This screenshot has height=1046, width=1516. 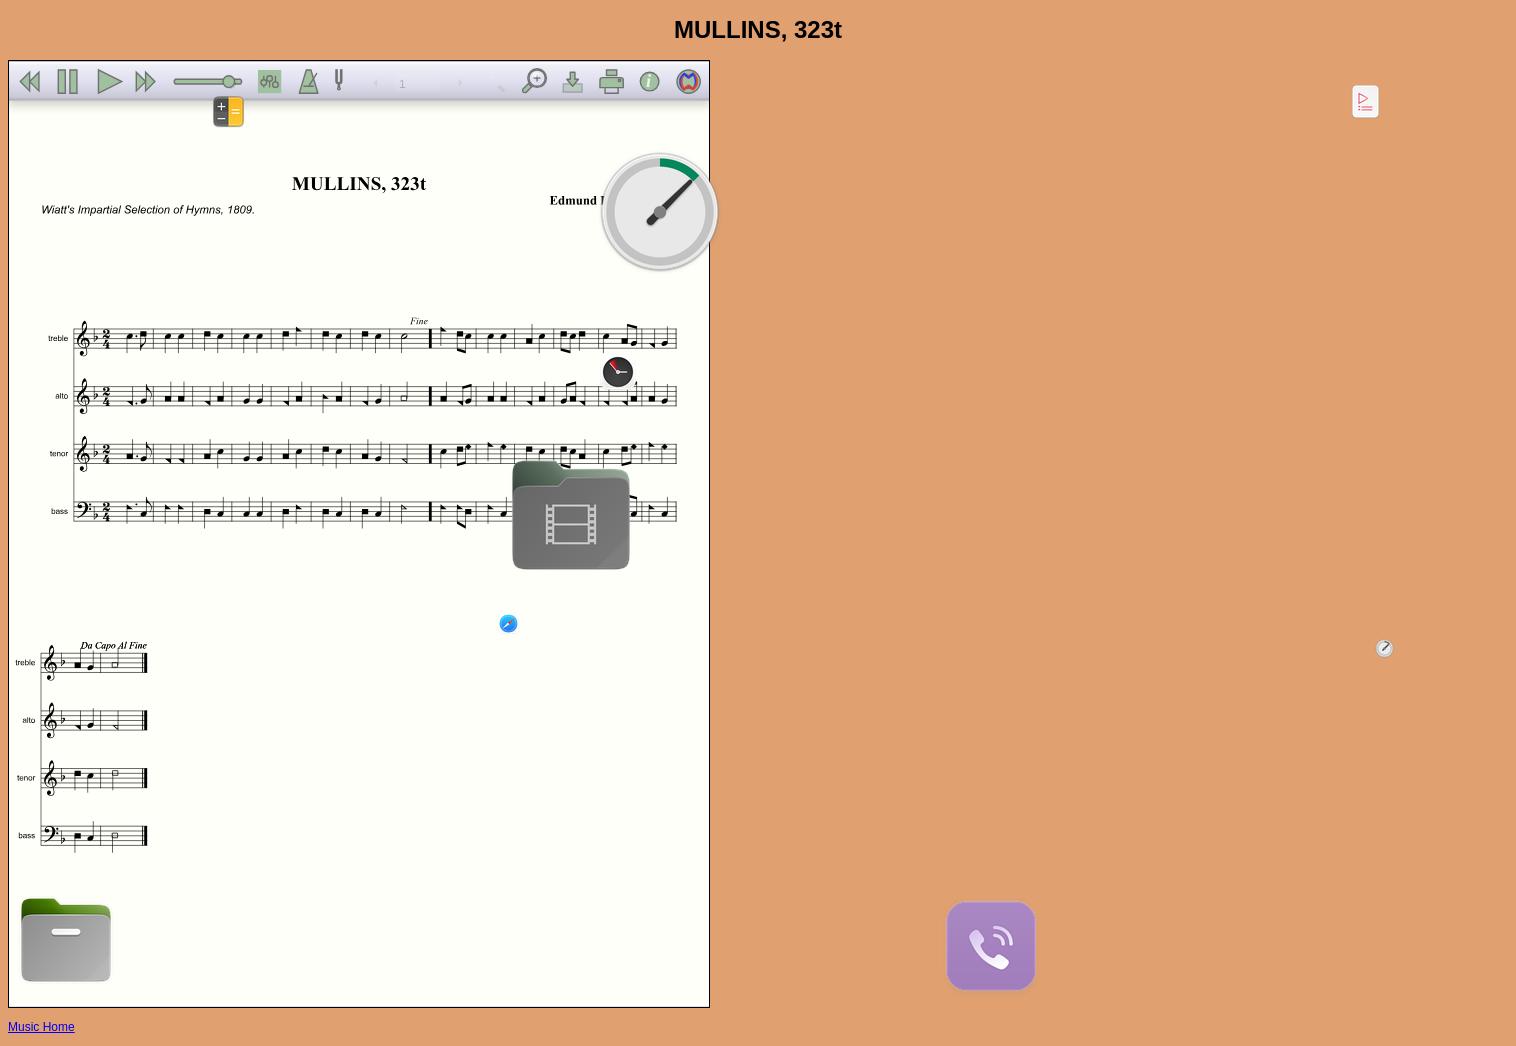 What do you see at coordinates (228, 111) in the screenshot?
I see `open the calculator app` at bounding box center [228, 111].